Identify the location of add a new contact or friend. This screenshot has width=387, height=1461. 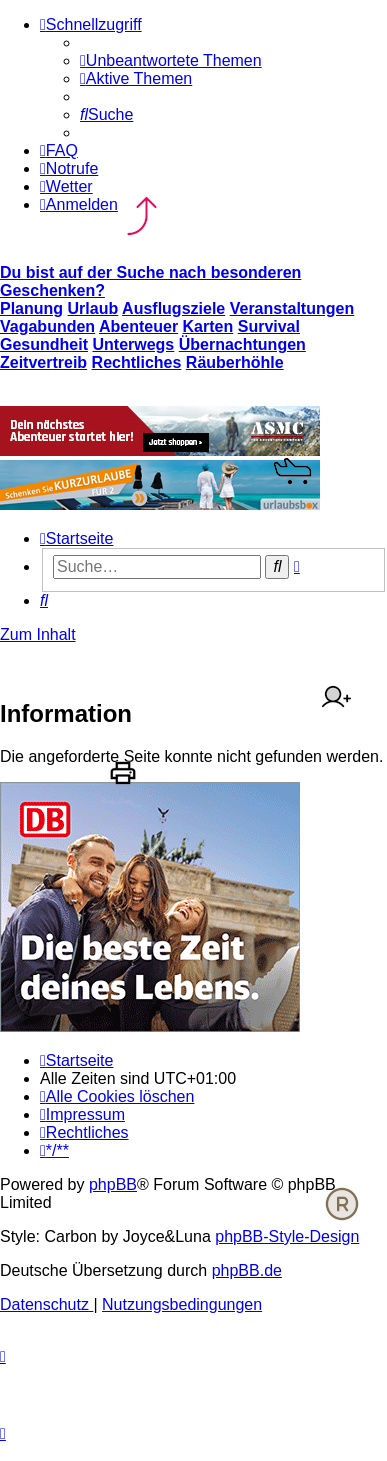
(335, 697).